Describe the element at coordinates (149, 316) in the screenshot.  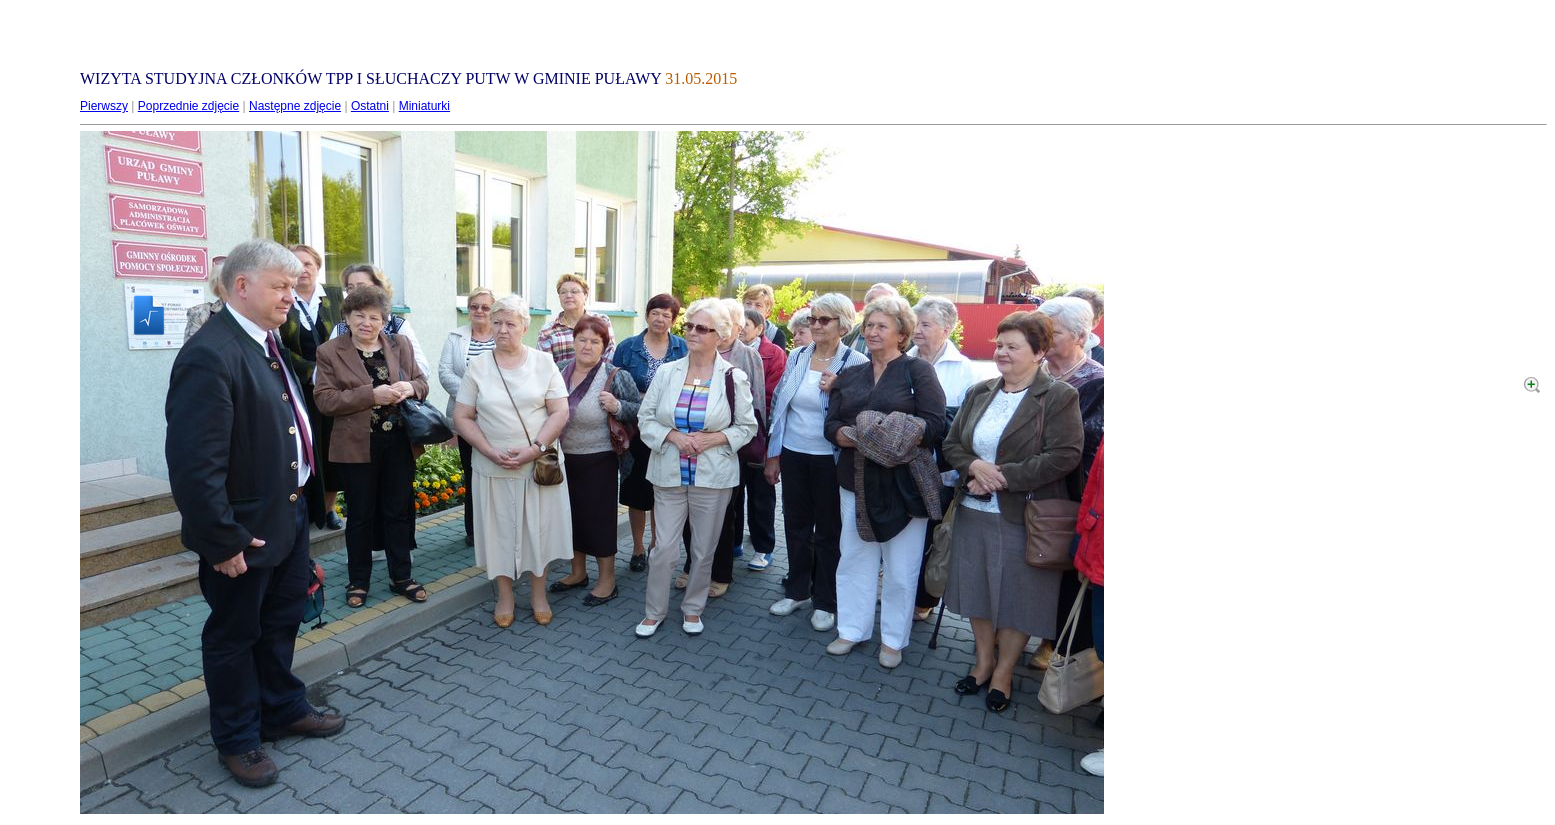
I see `a root data file or scientific dataset document` at that location.